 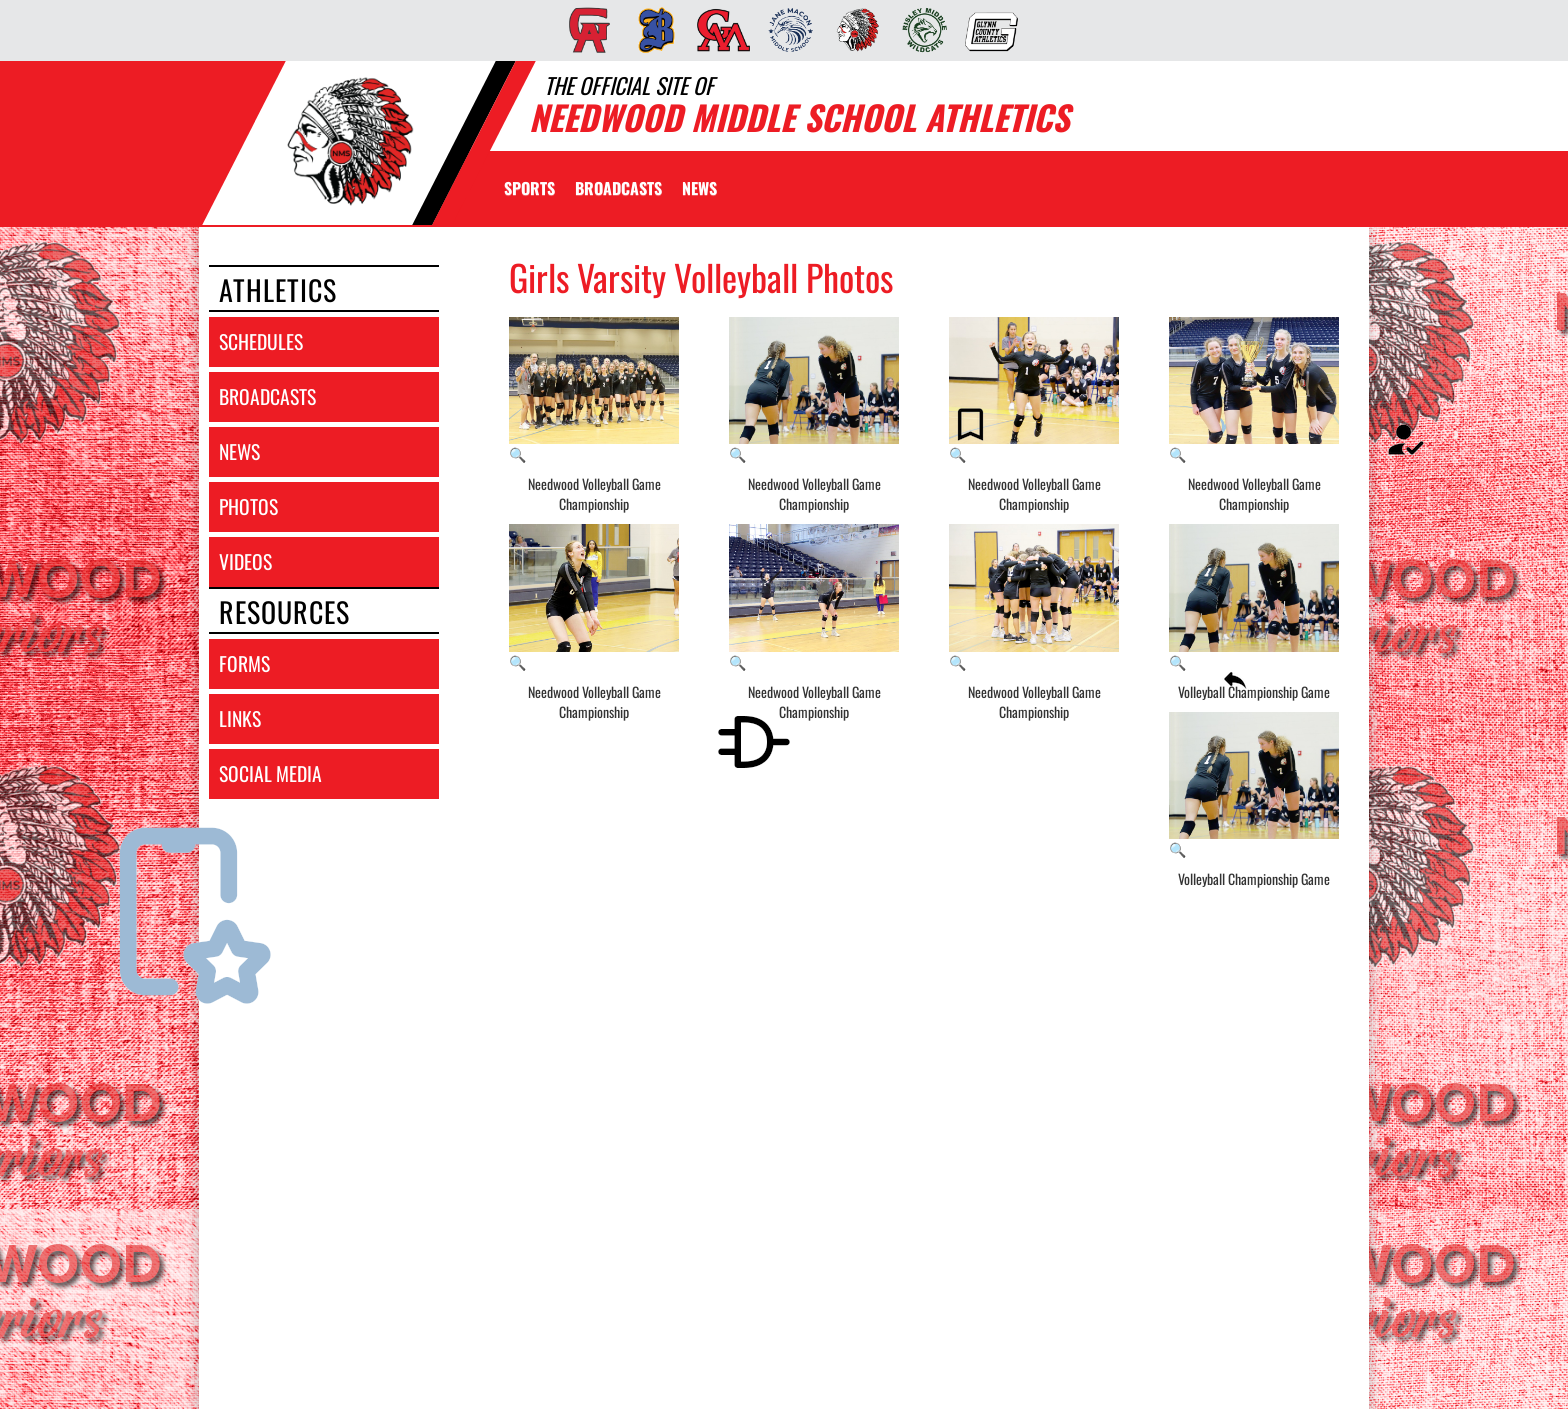 I want to click on user registration completed successfully, so click(x=1405, y=439).